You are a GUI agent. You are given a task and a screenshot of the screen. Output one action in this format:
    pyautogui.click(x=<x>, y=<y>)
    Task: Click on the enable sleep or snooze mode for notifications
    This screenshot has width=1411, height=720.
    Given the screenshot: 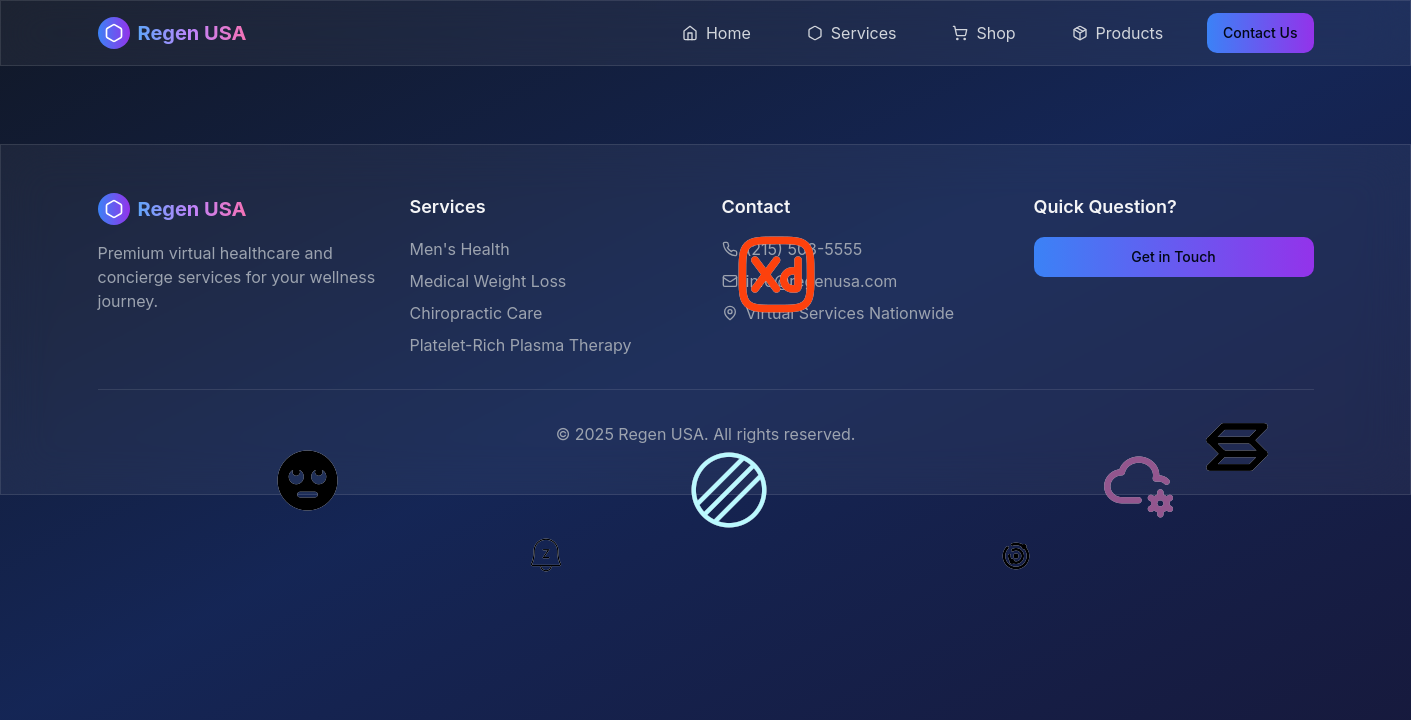 What is the action you would take?
    pyautogui.click(x=546, y=555)
    